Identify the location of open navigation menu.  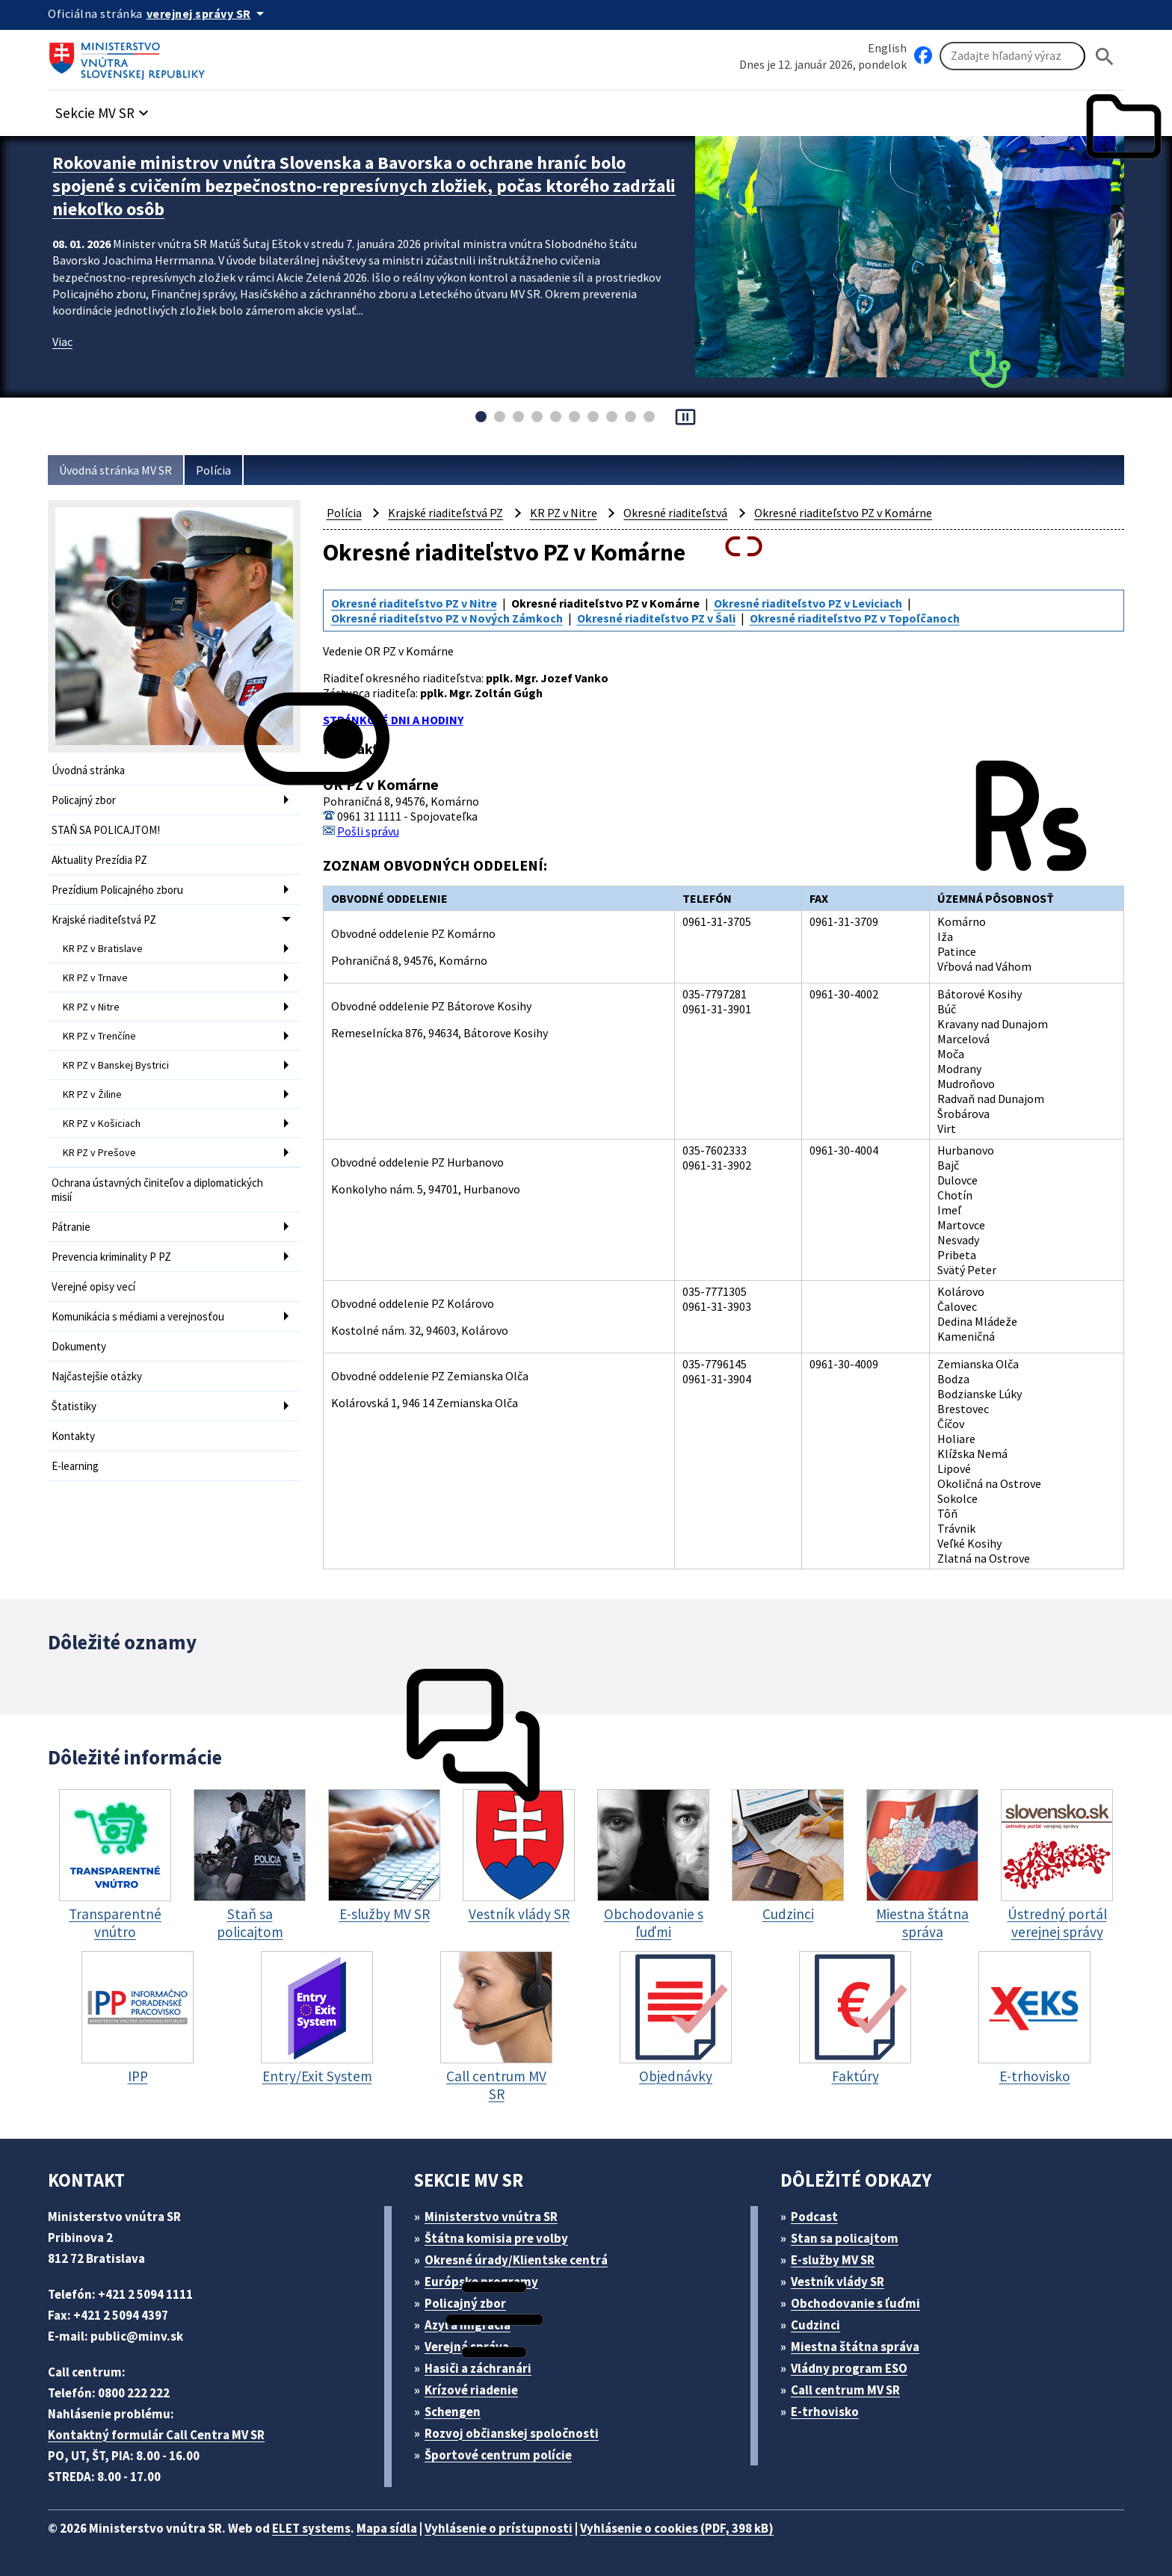
(494, 2320).